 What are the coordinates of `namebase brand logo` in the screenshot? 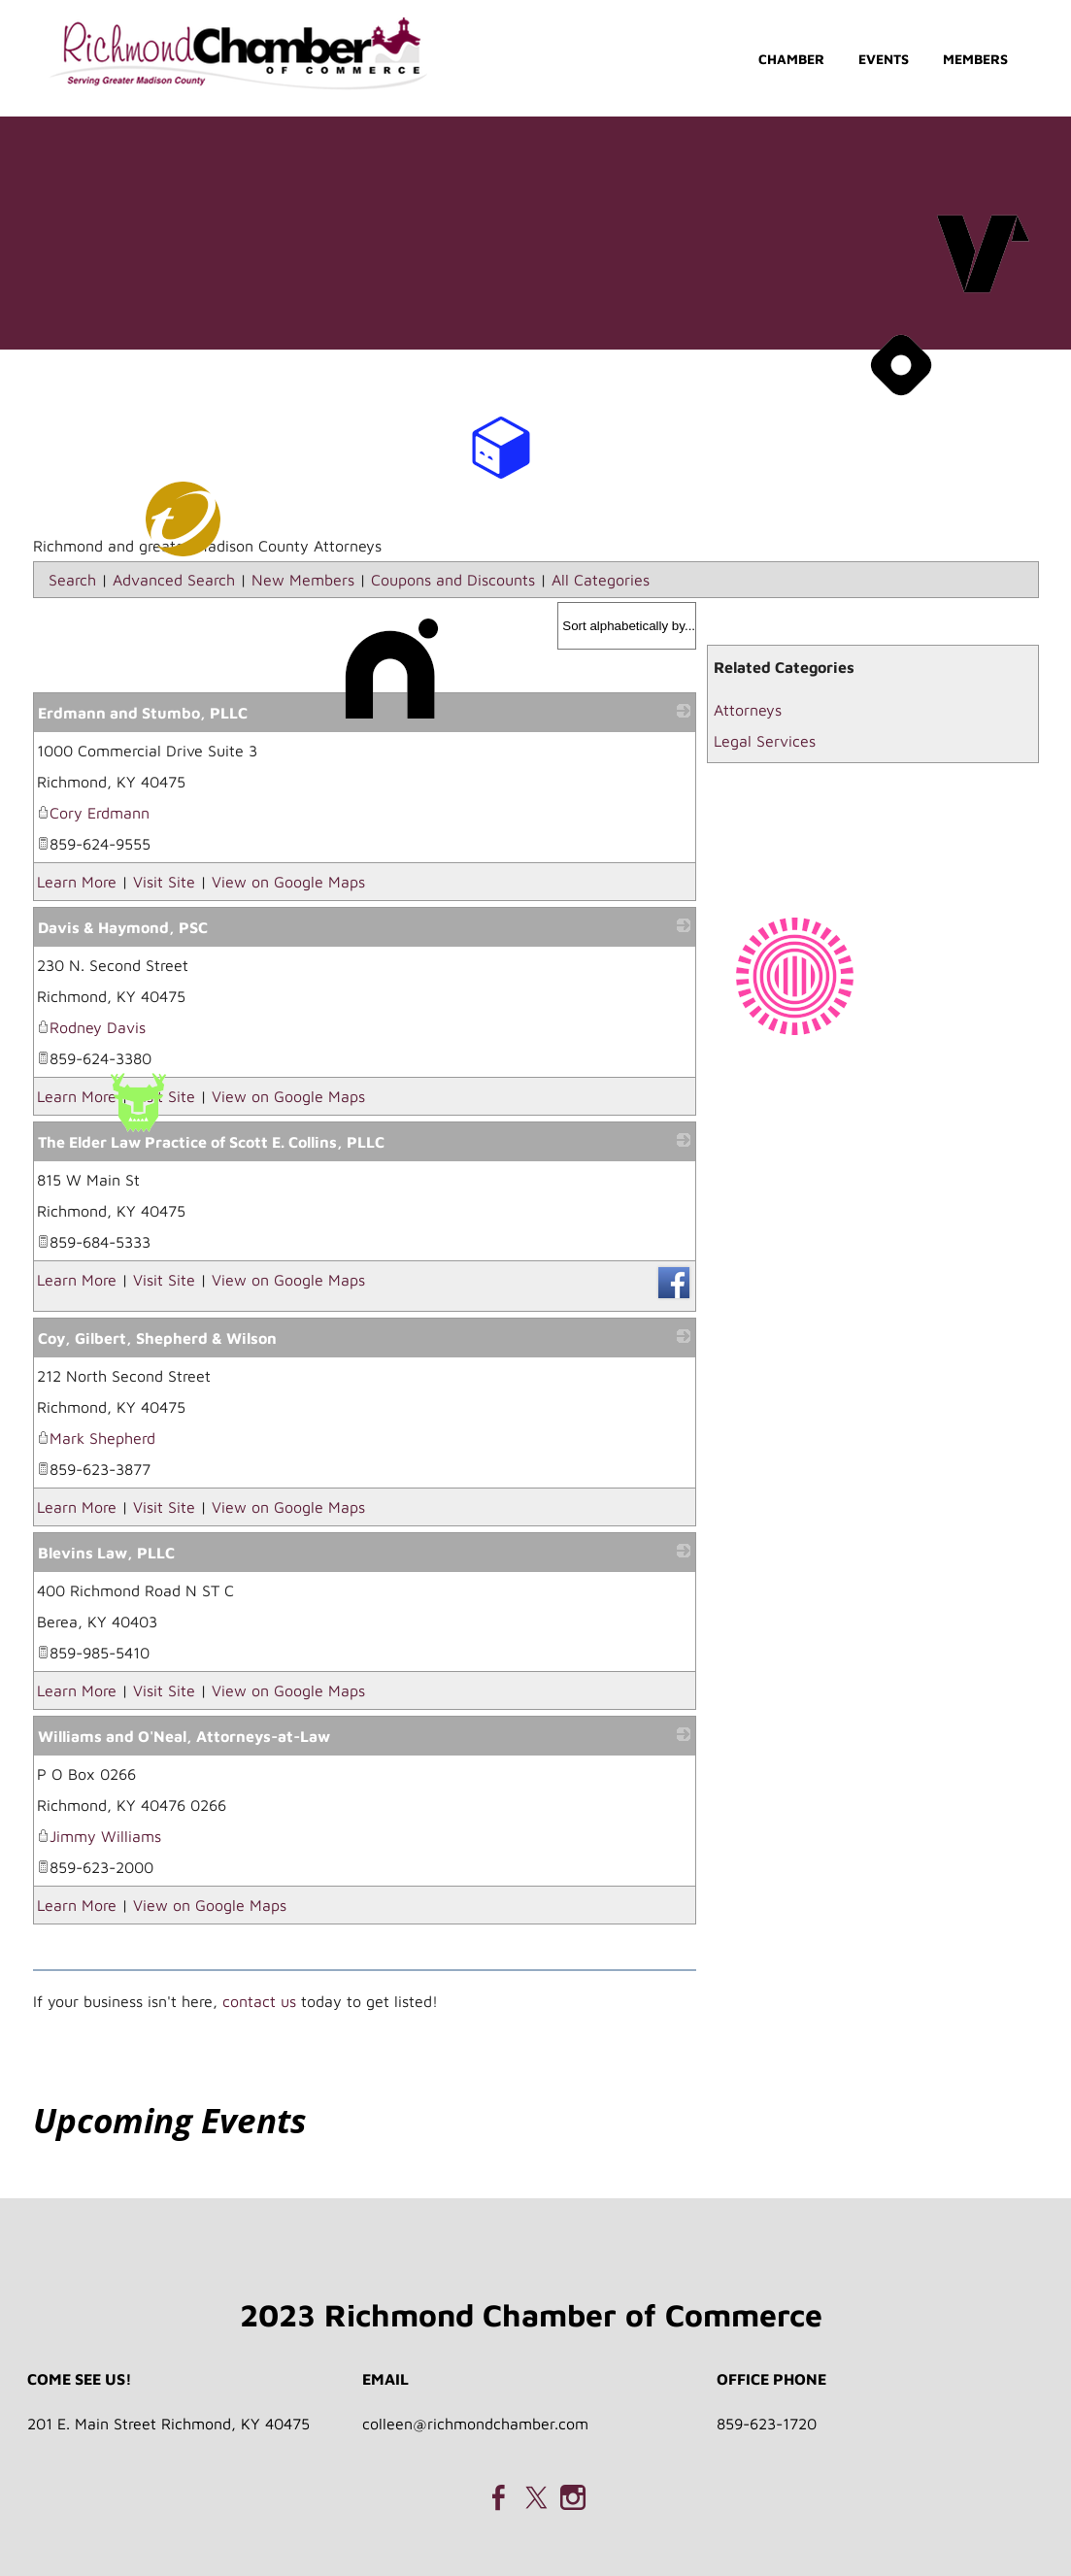 It's located at (391, 668).